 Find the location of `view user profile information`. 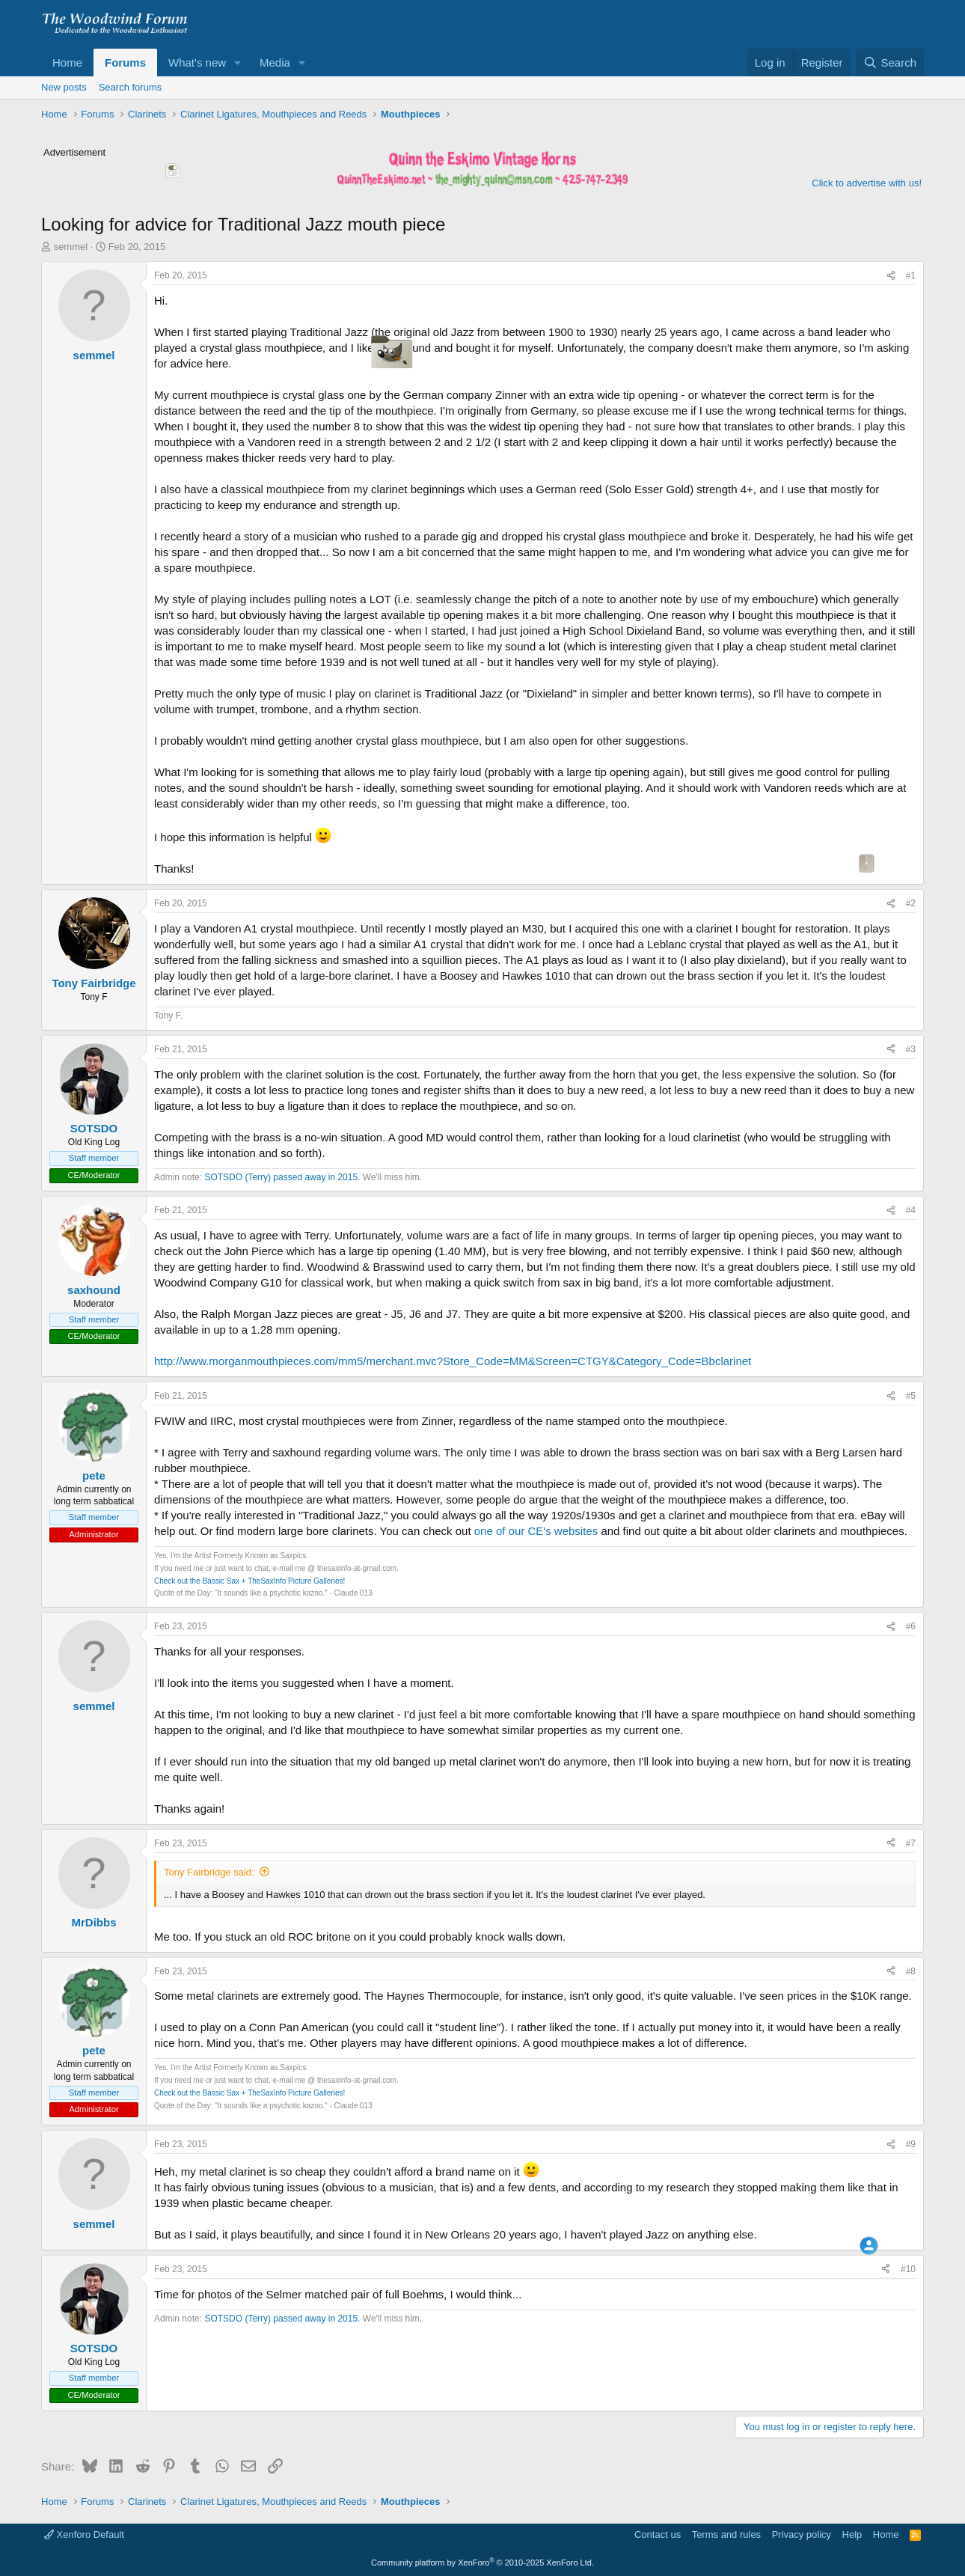

view user profile information is located at coordinates (868, 2245).